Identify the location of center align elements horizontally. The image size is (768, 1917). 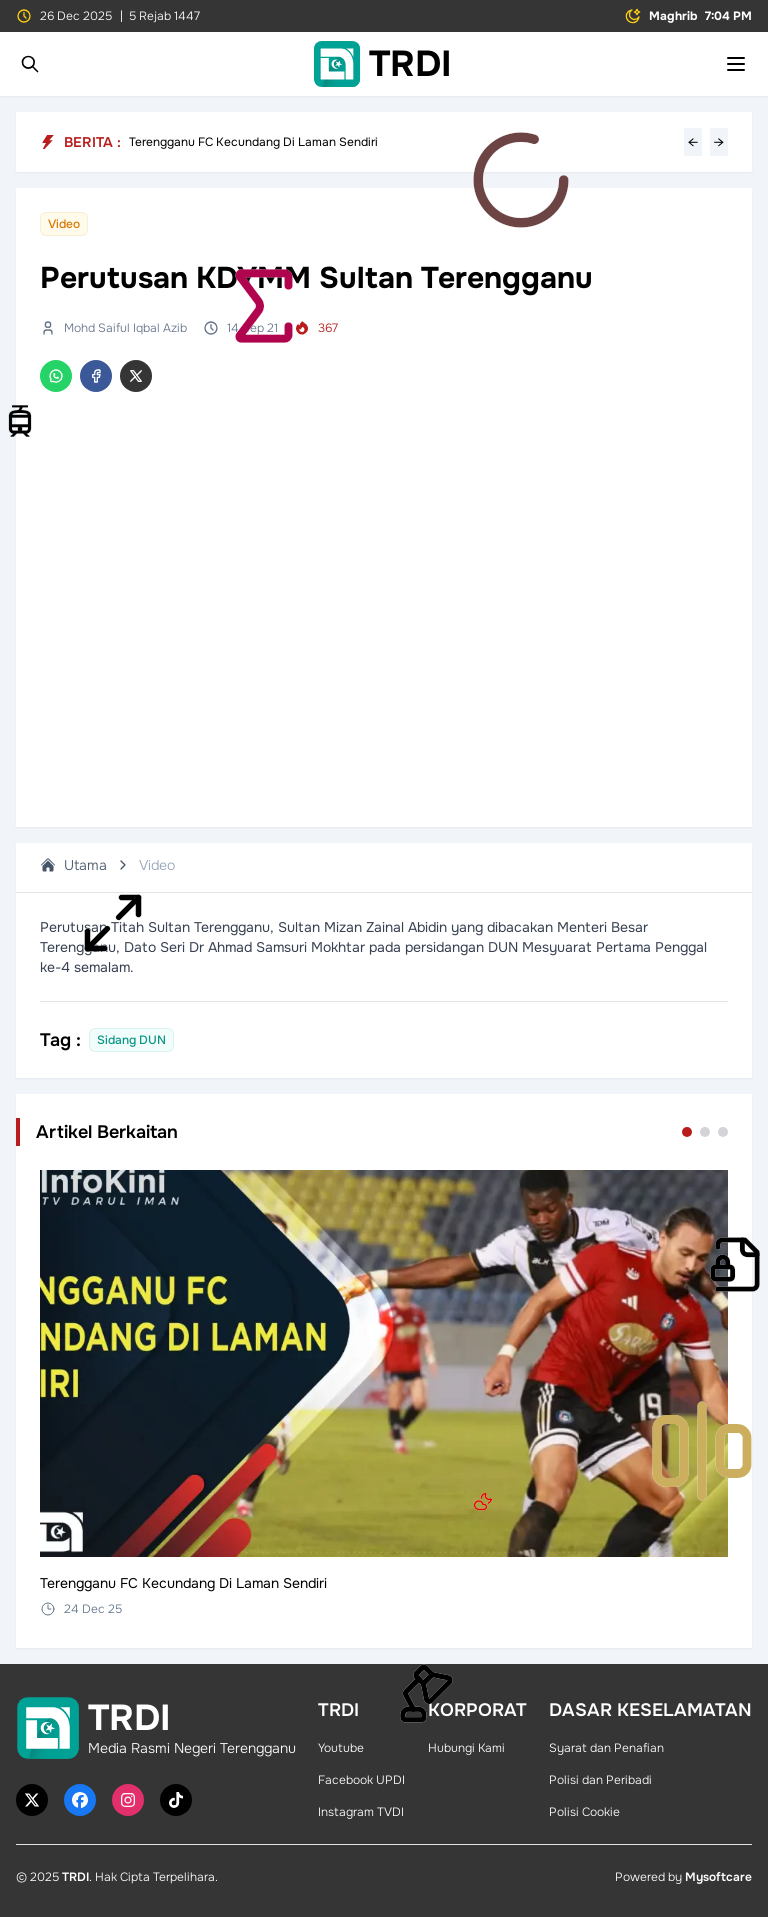
(702, 1451).